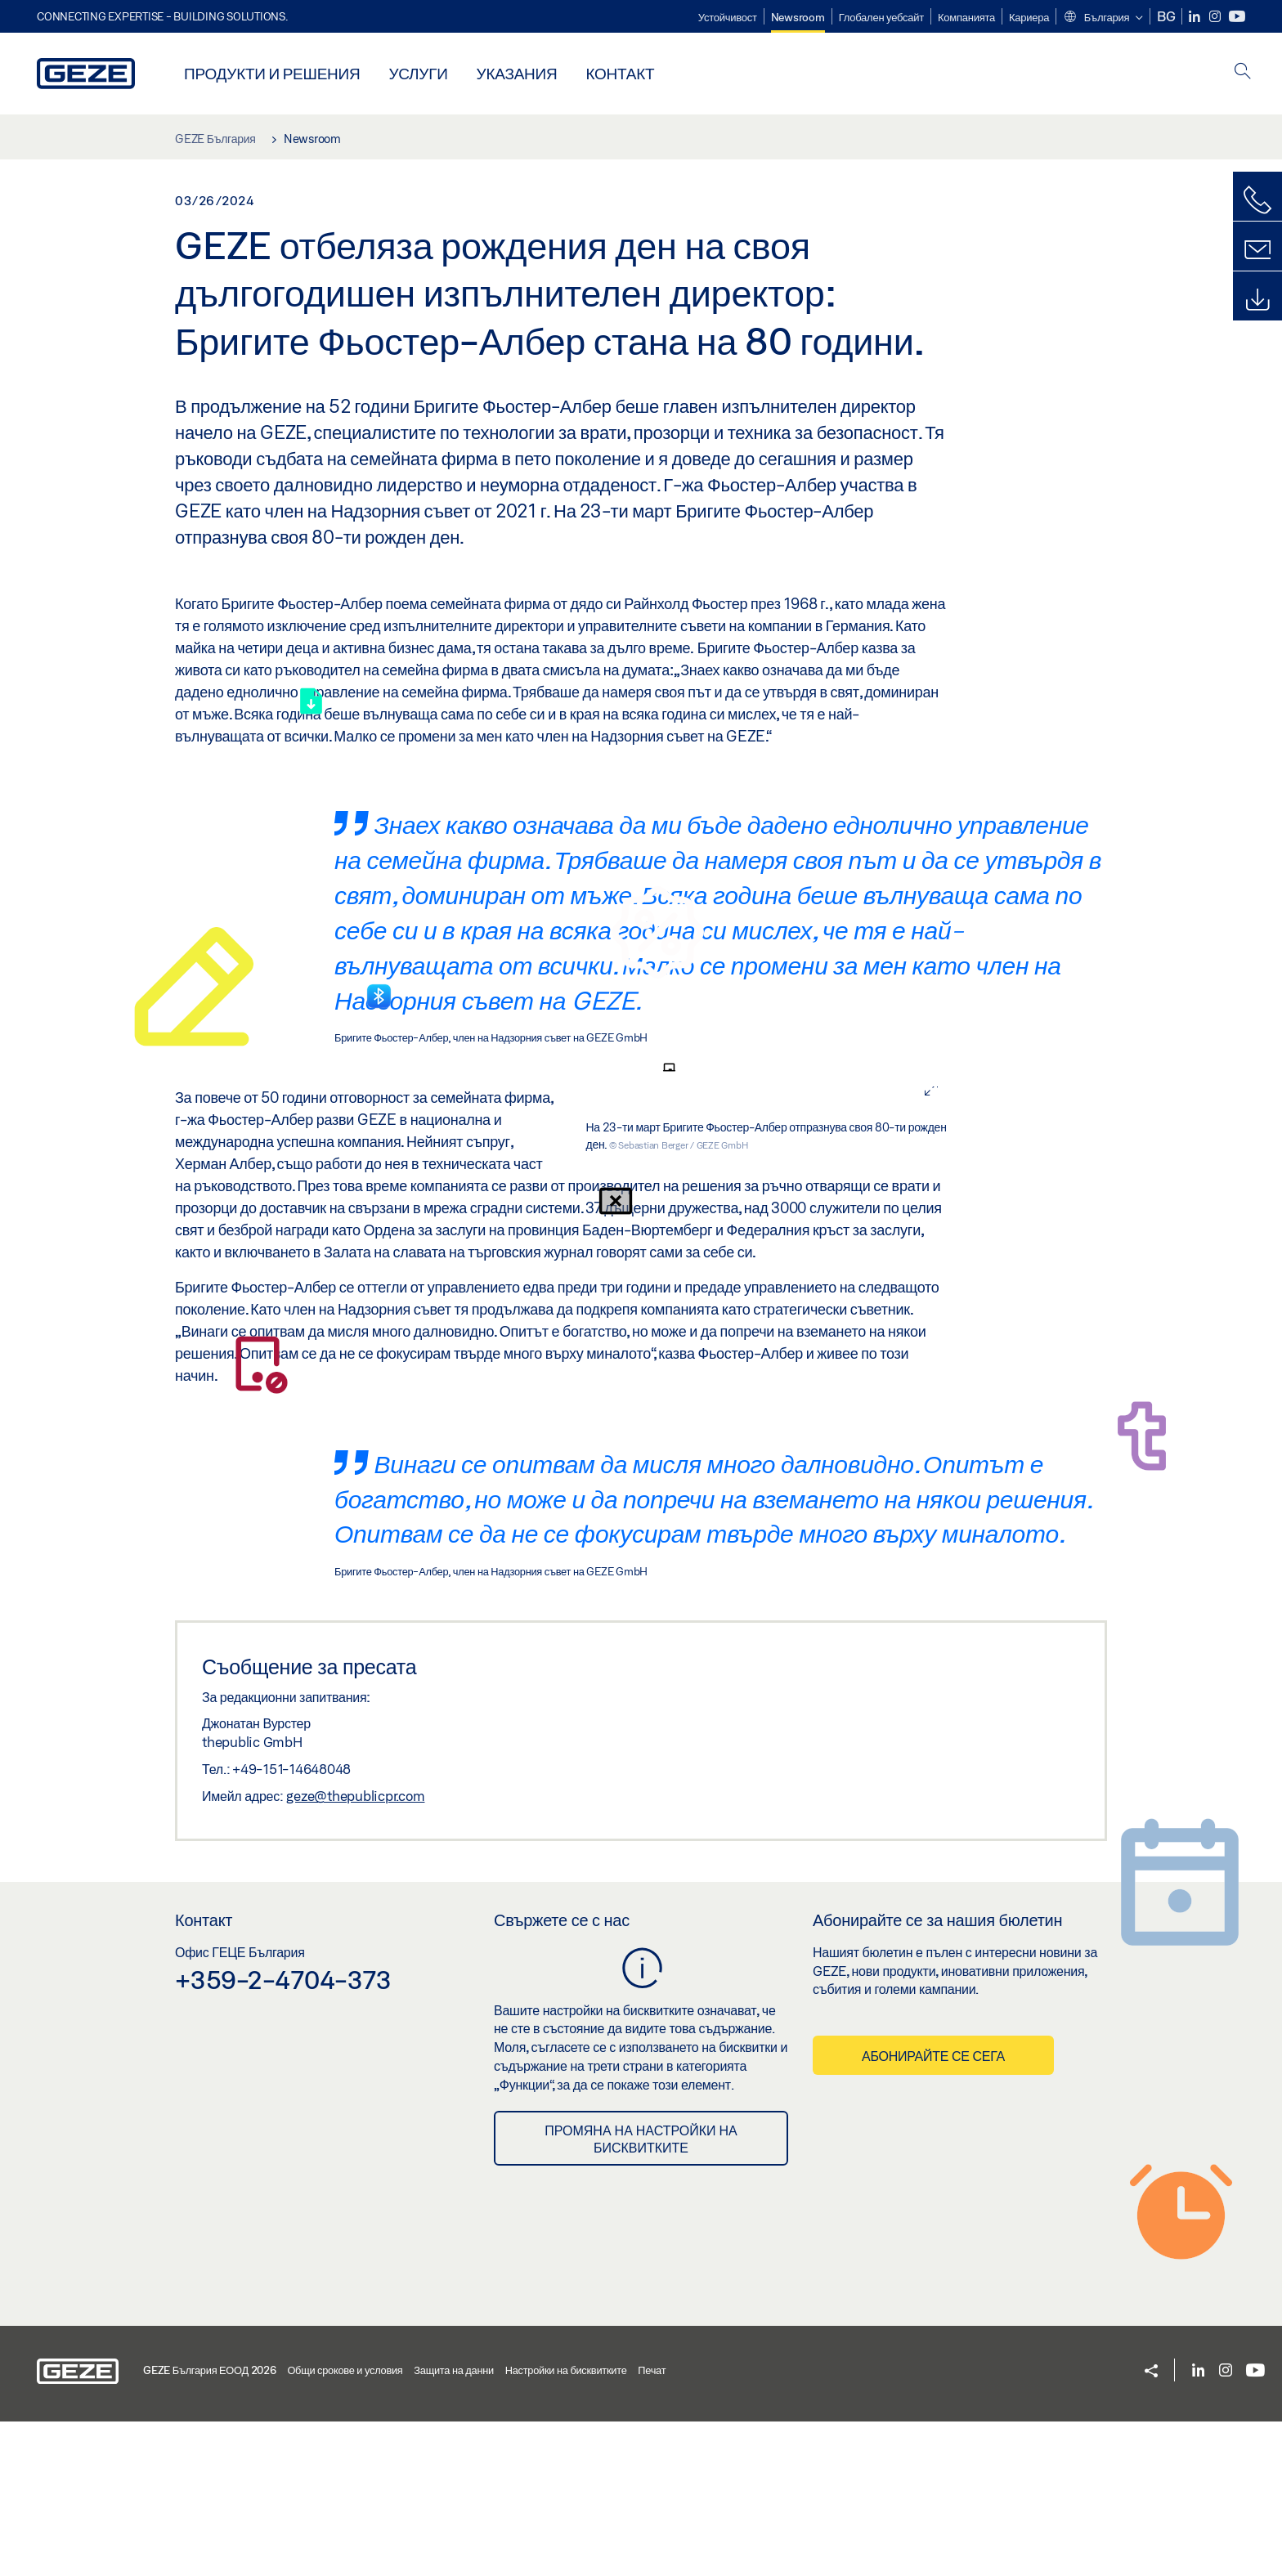 This screenshot has width=1282, height=2576. What do you see at coordinates (657, 932) in the screenshot?
I see `view available discounts or promotions` at bounding box center [657, 932].